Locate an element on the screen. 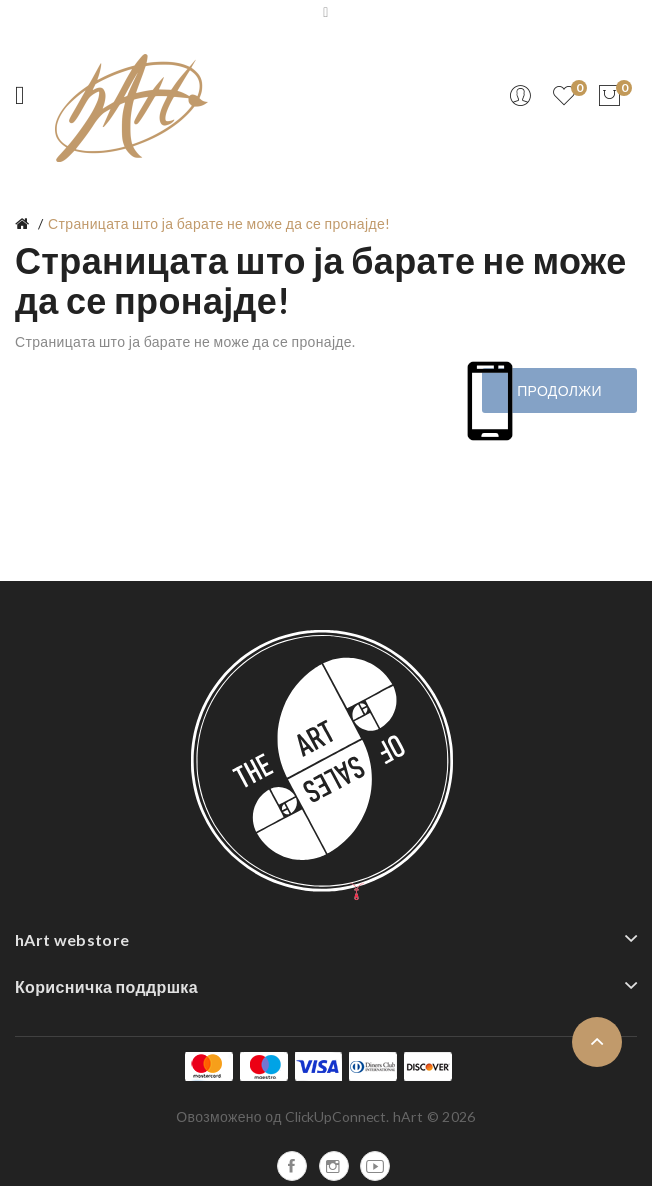 This screenshot has height=1186, width=652. compress or zip files together is located at coordinates (356, 891).